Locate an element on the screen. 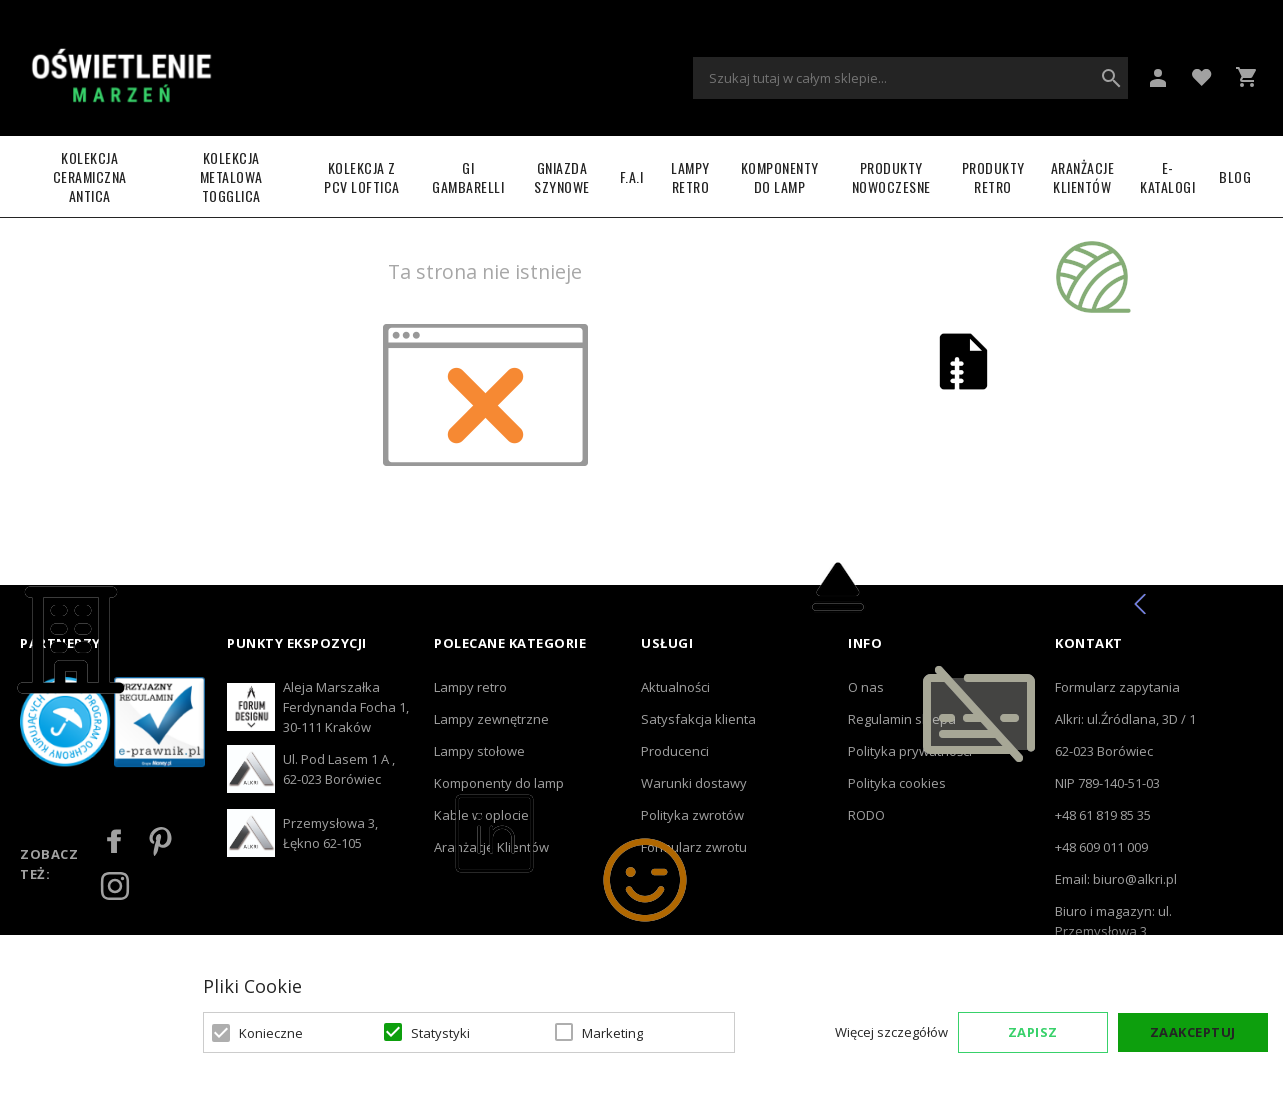 This screenshot has width=1283, height=1093. view office or business location is located at coordinates (71, 640).